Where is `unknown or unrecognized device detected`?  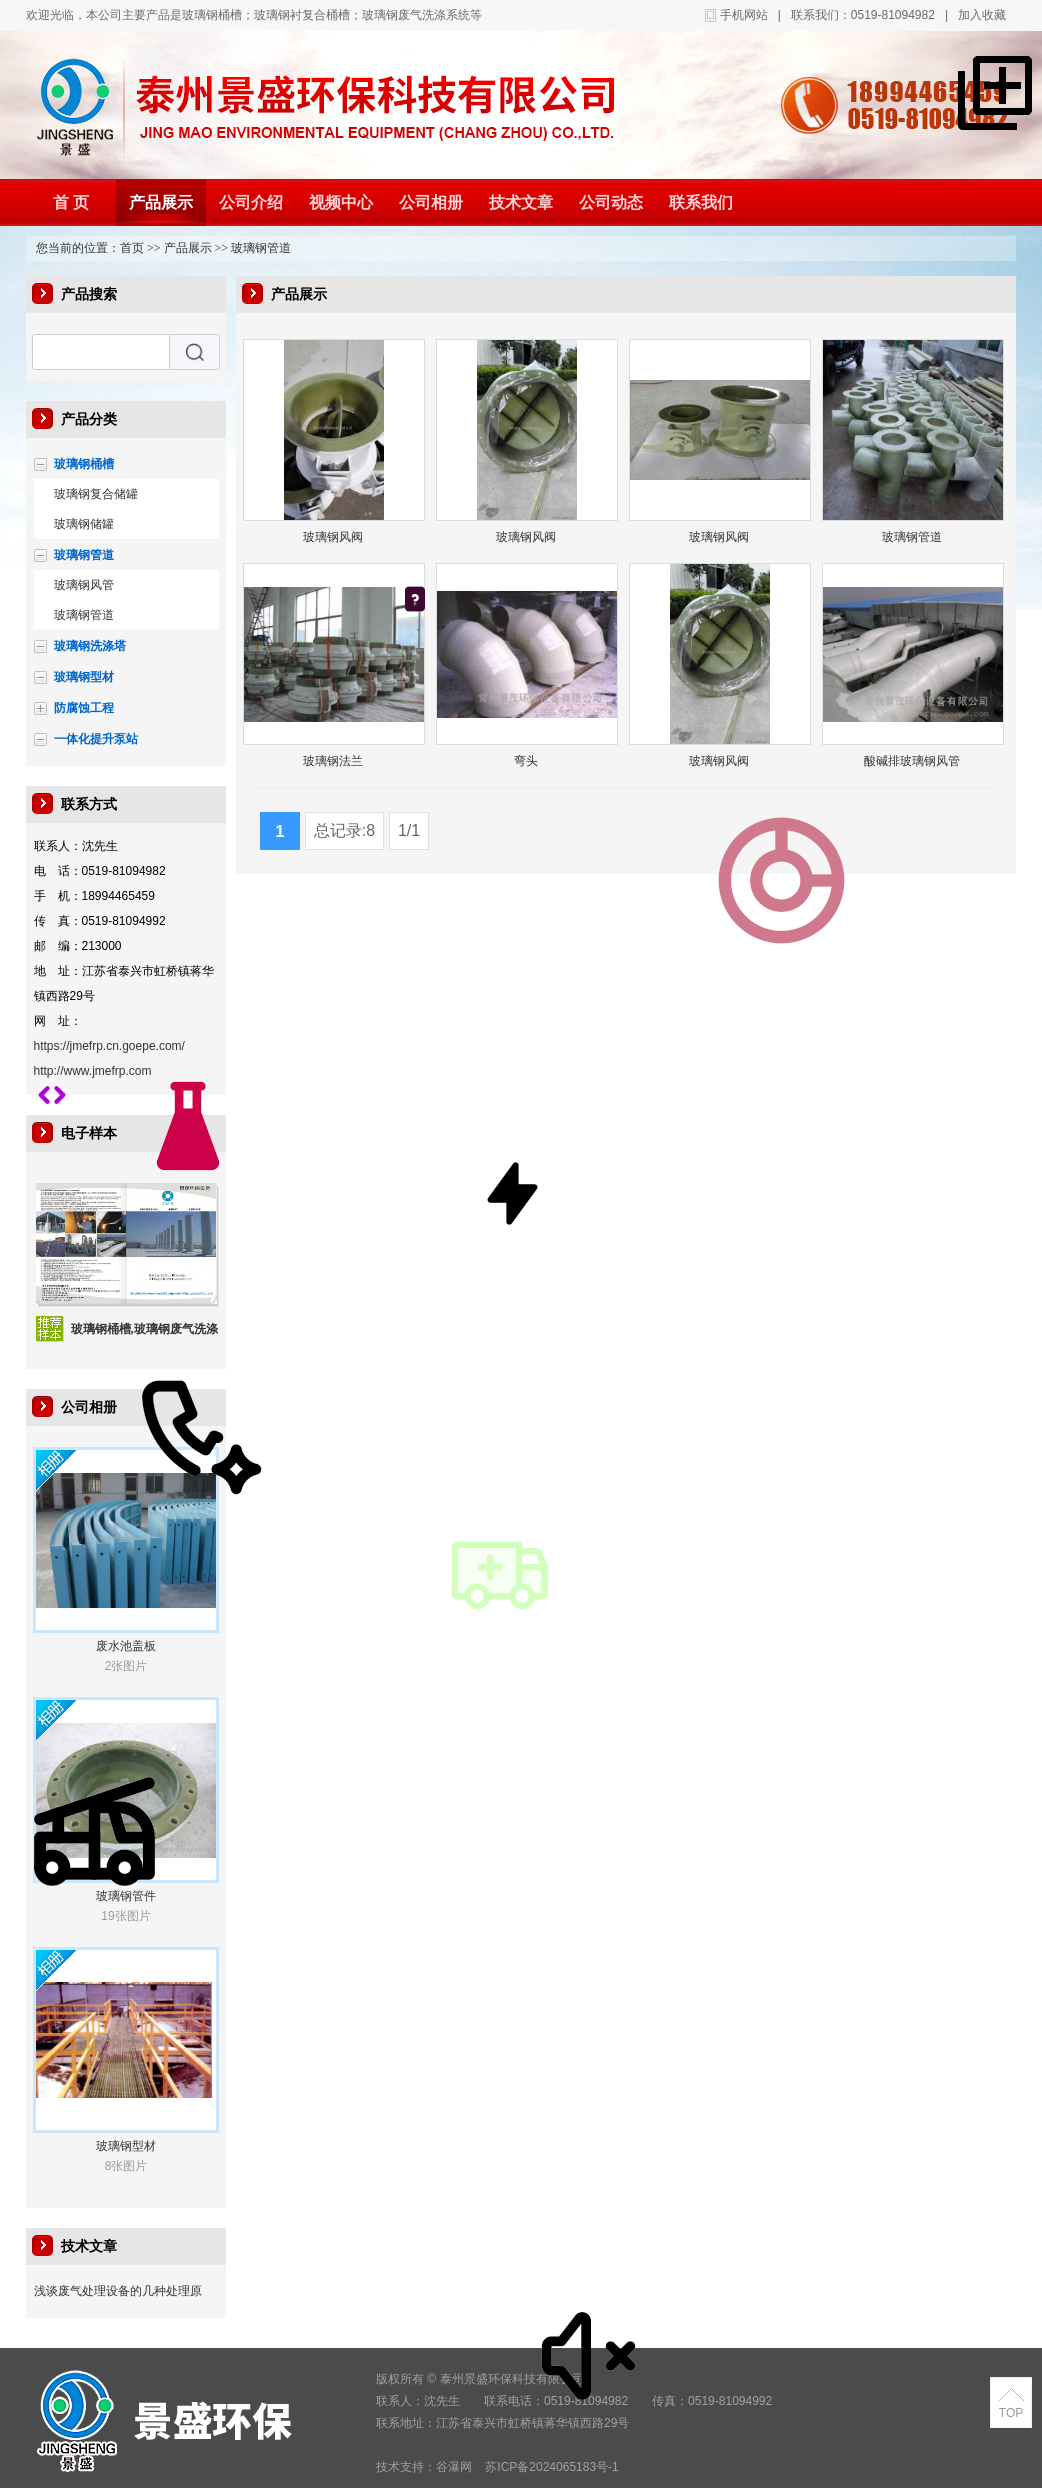
unknown or unrecognized device detected is located at coordinates (415, 599).